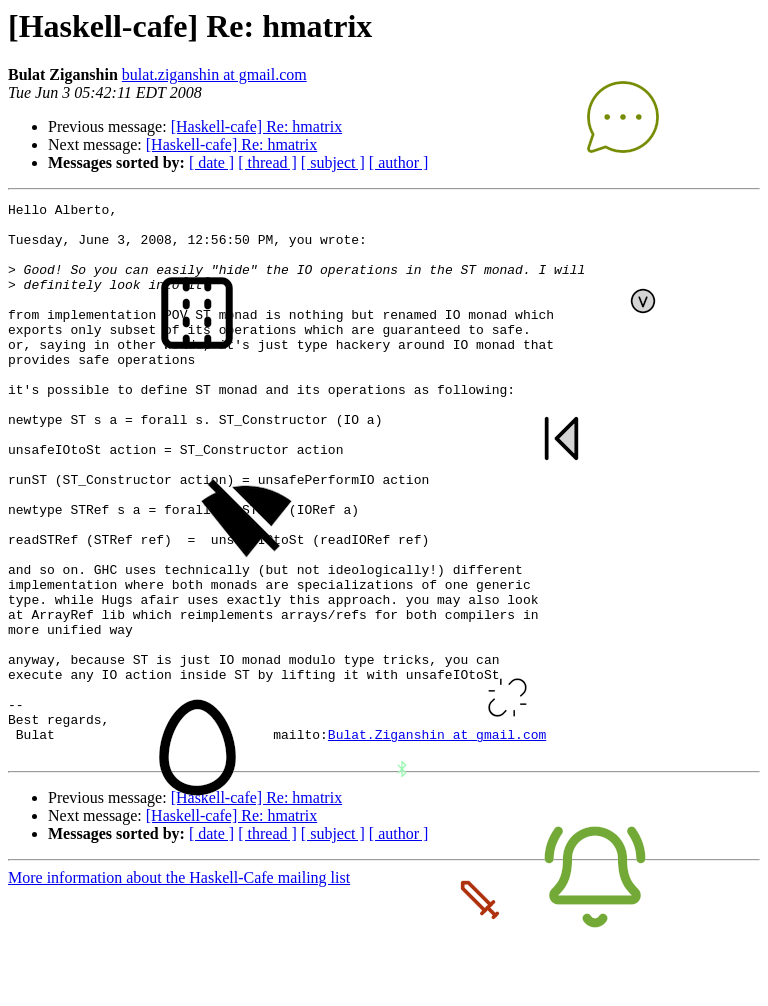 The image size is (768, 1006). What do you see at coordinates (246, 520) in the screenshot?
I see `indicates wifi is disabled or unavailable` at bounding box center [246, 520].